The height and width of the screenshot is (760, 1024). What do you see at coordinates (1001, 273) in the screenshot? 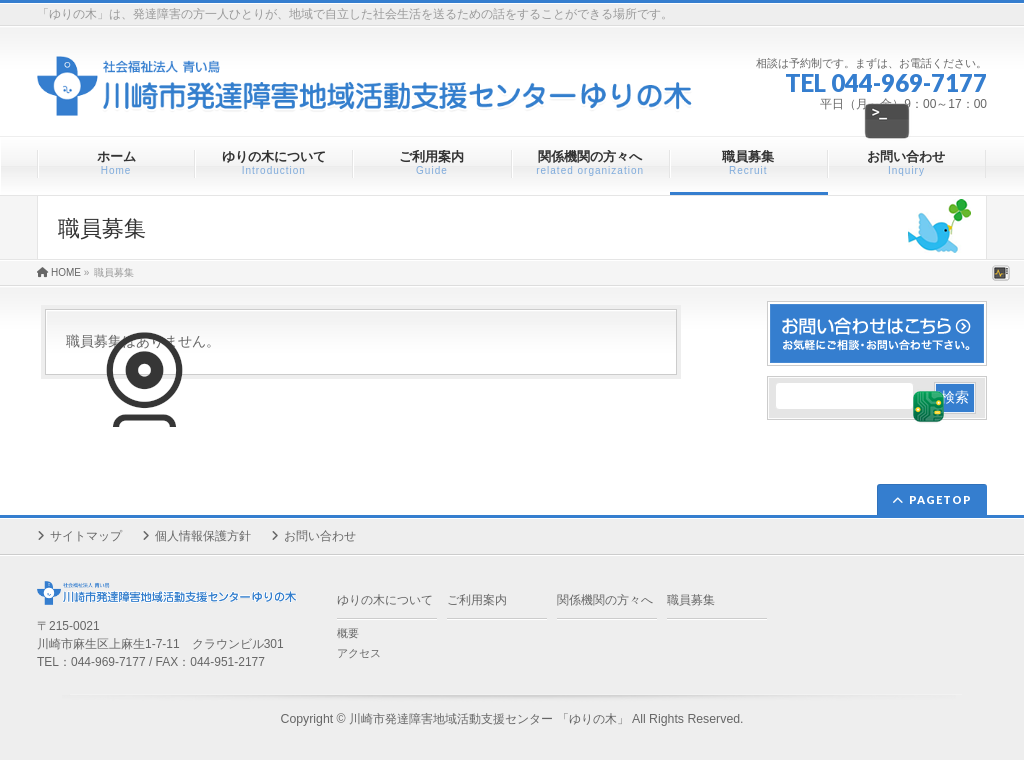
I see `open system monitor to view resource usage` at bounding box center [1001, 273].